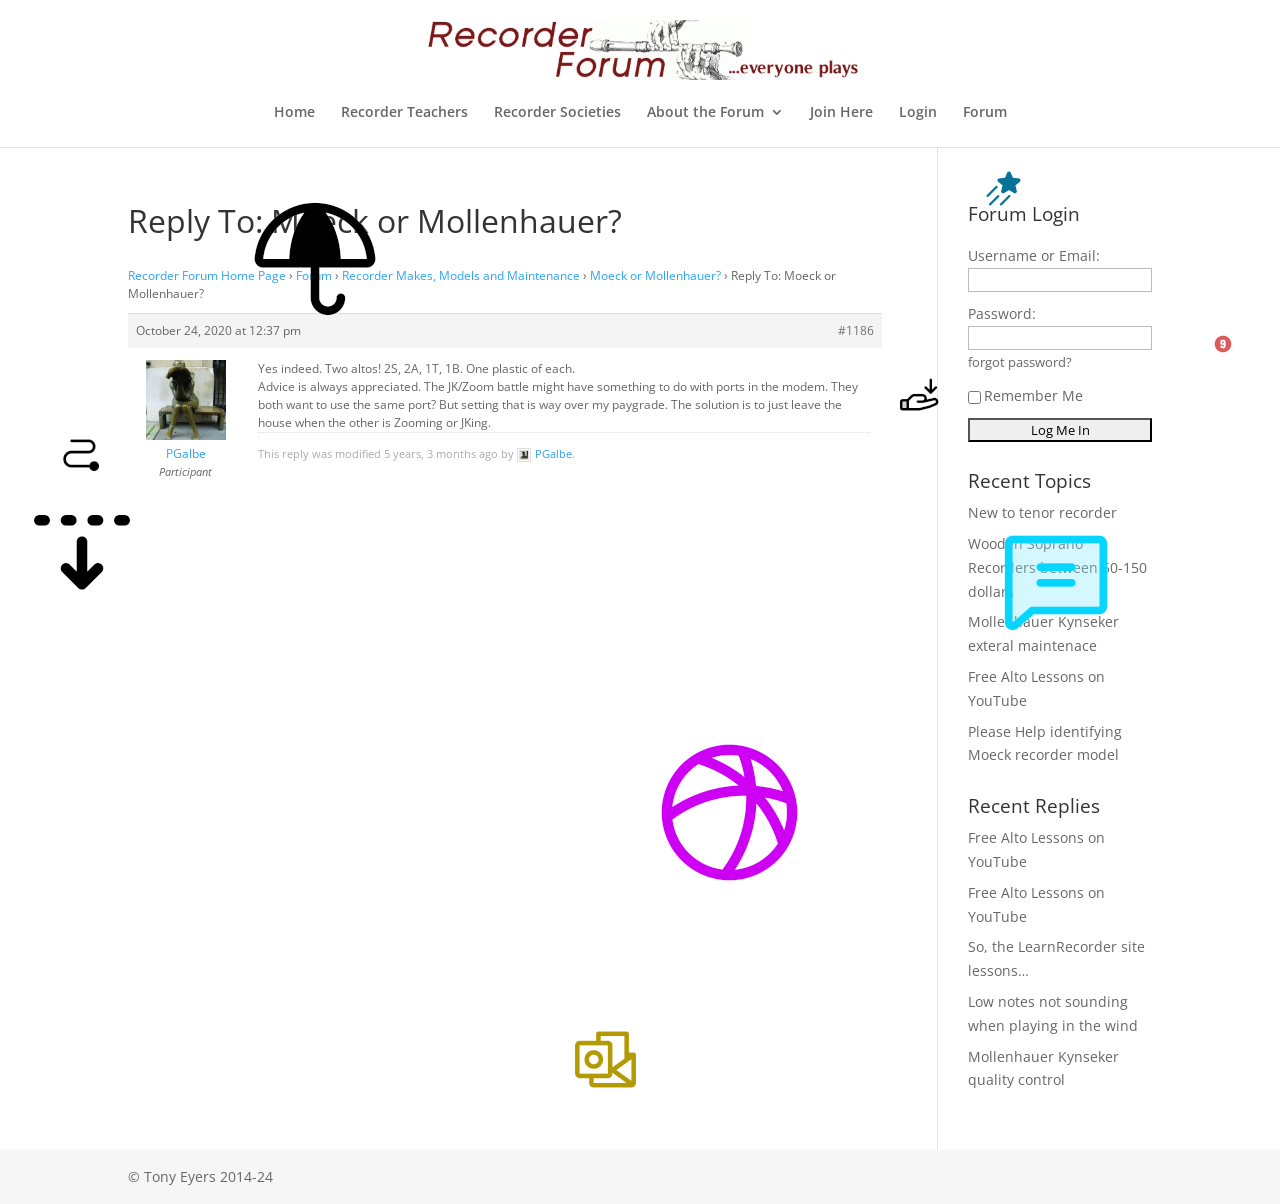 The height and width of the screenshot is (1204, 1280). What do you see at coordinates (729, 812) in the screenshot?
I see `access games or entertainment features` at bounding box center [729, 812].